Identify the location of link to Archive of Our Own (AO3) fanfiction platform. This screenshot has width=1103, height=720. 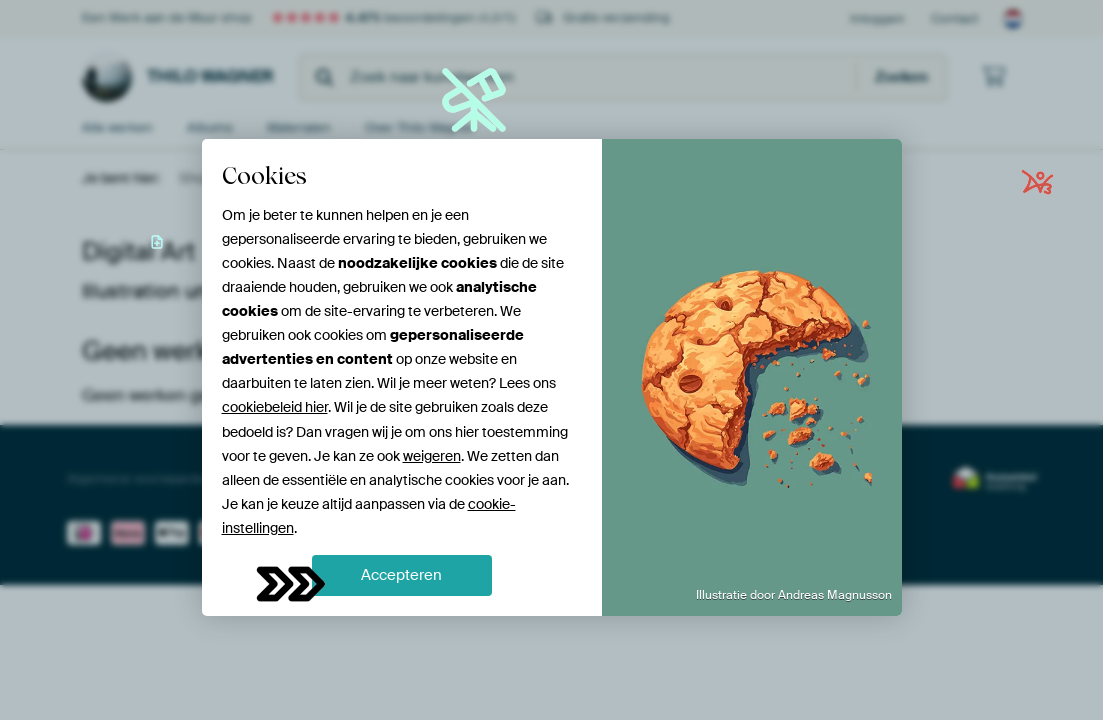
(1037, 181).